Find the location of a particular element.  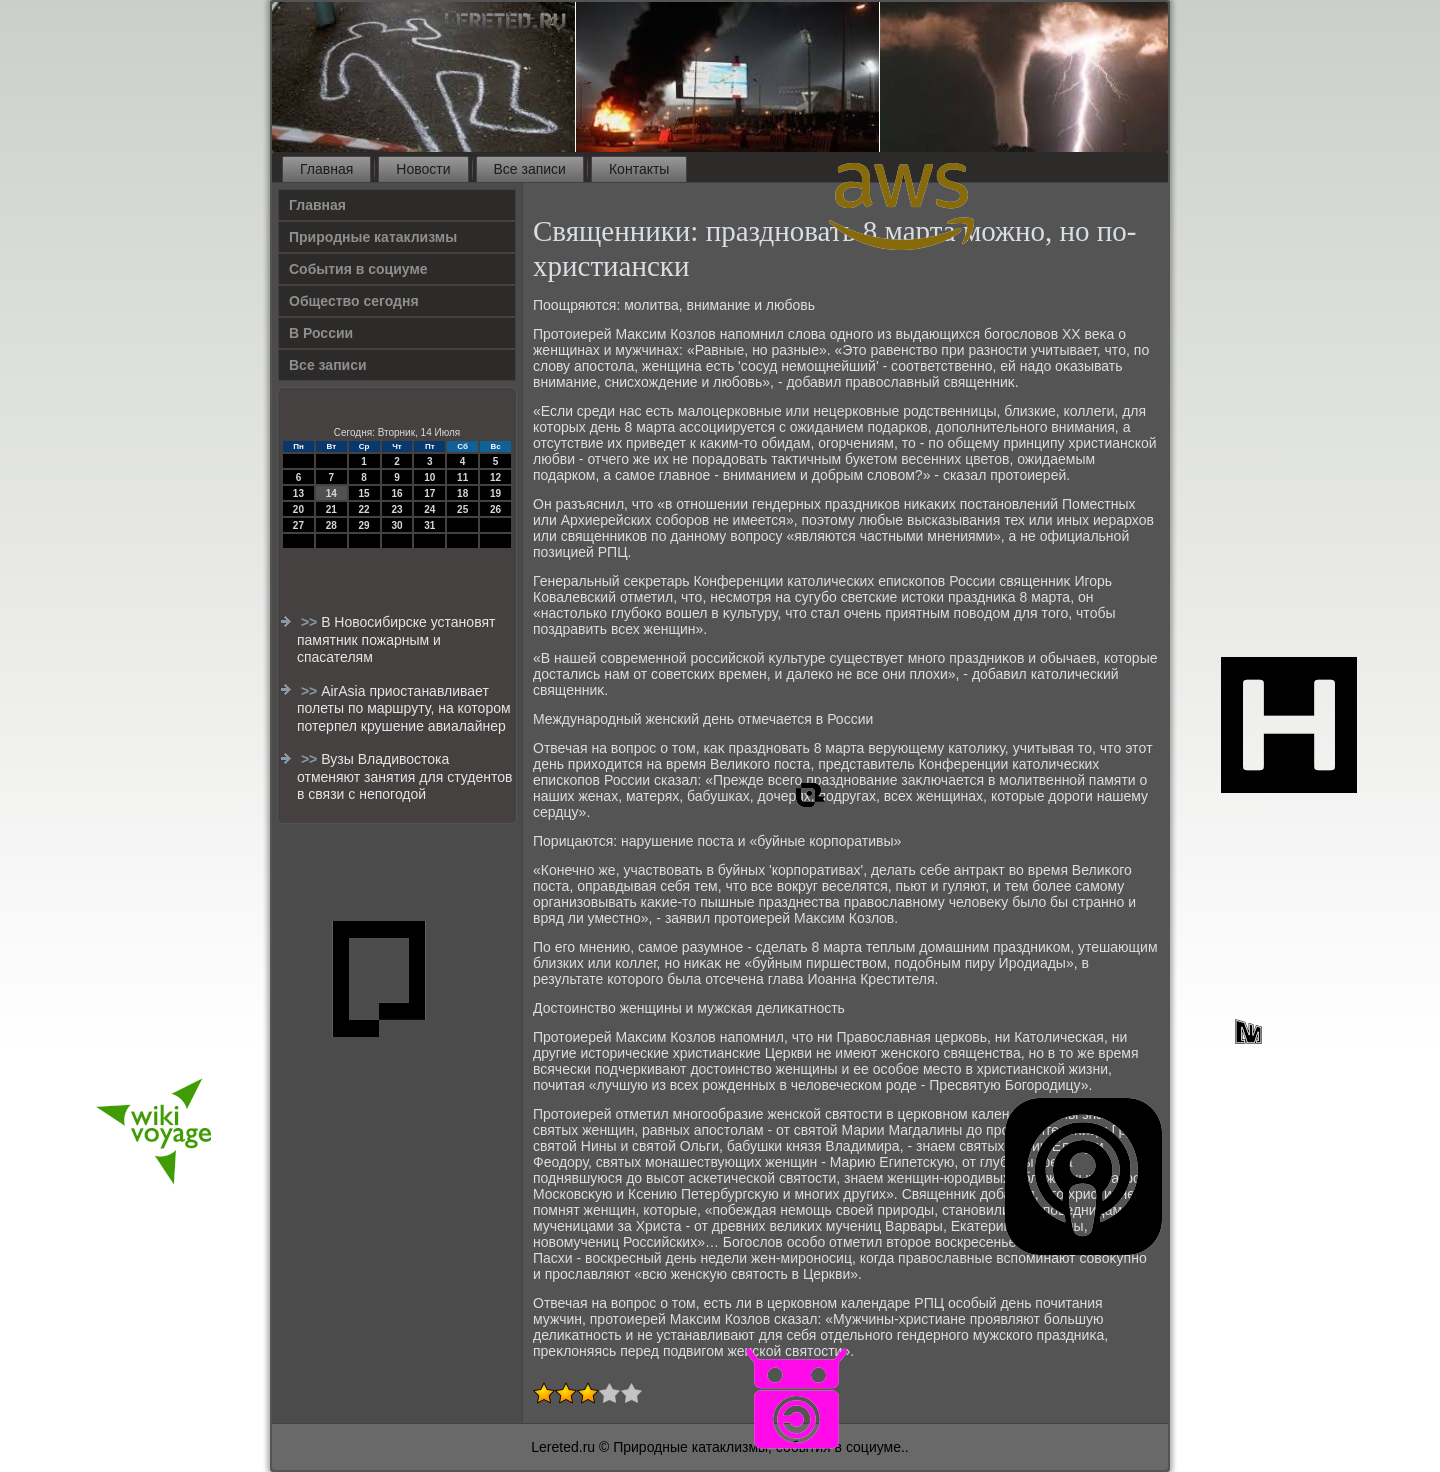

open apple podcasts app is located at coordinates (1083, 1176).